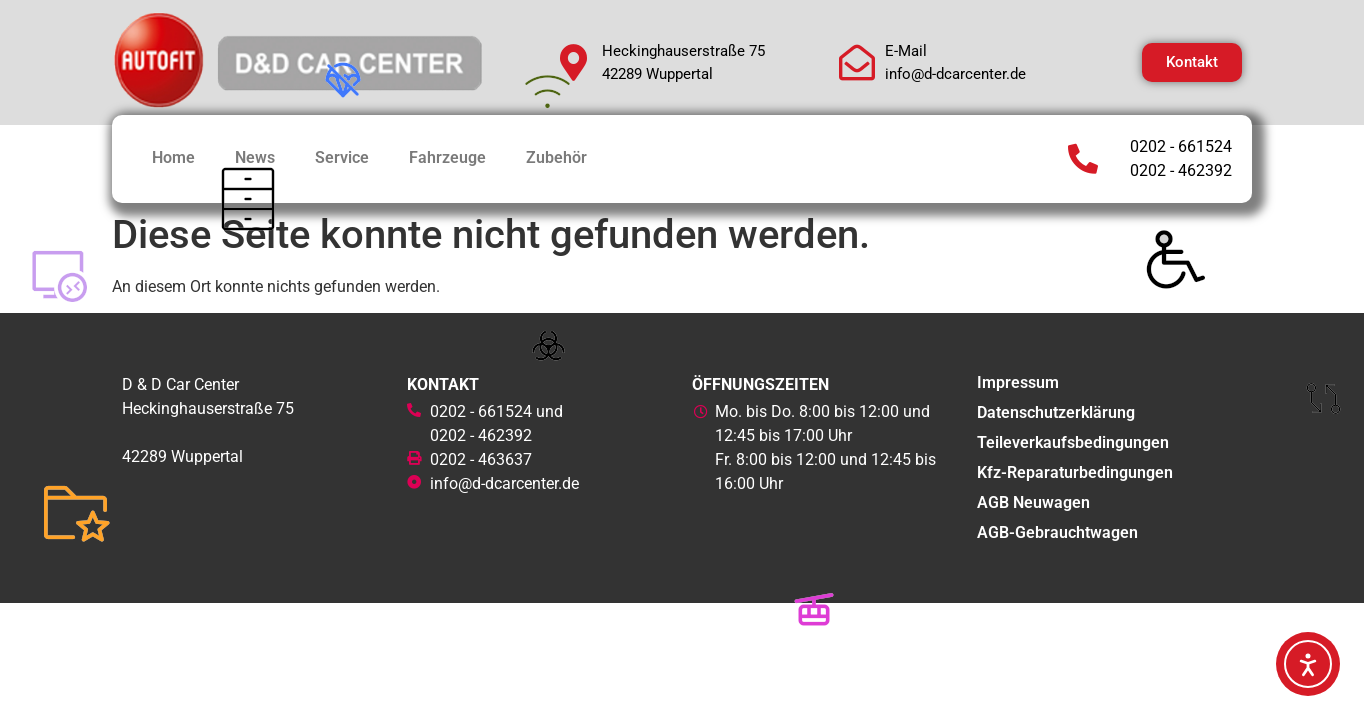  What do you see at coordinates (75, 512) in the screenshot?
I see `access your starred or favorite files` at bounding box center [75, 512].